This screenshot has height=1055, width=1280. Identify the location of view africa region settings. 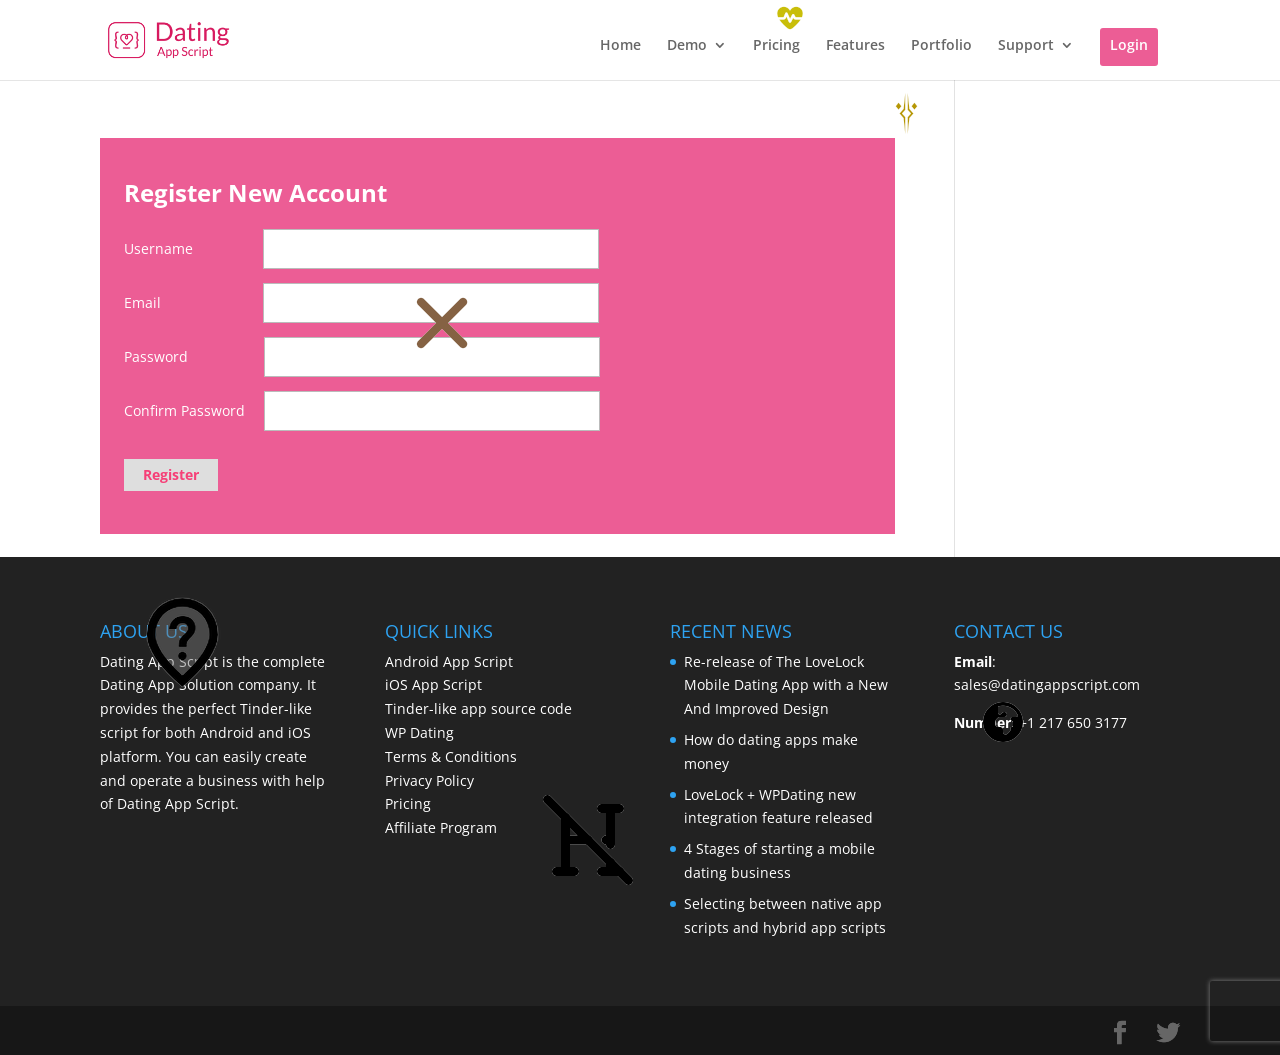
(1003, 722).